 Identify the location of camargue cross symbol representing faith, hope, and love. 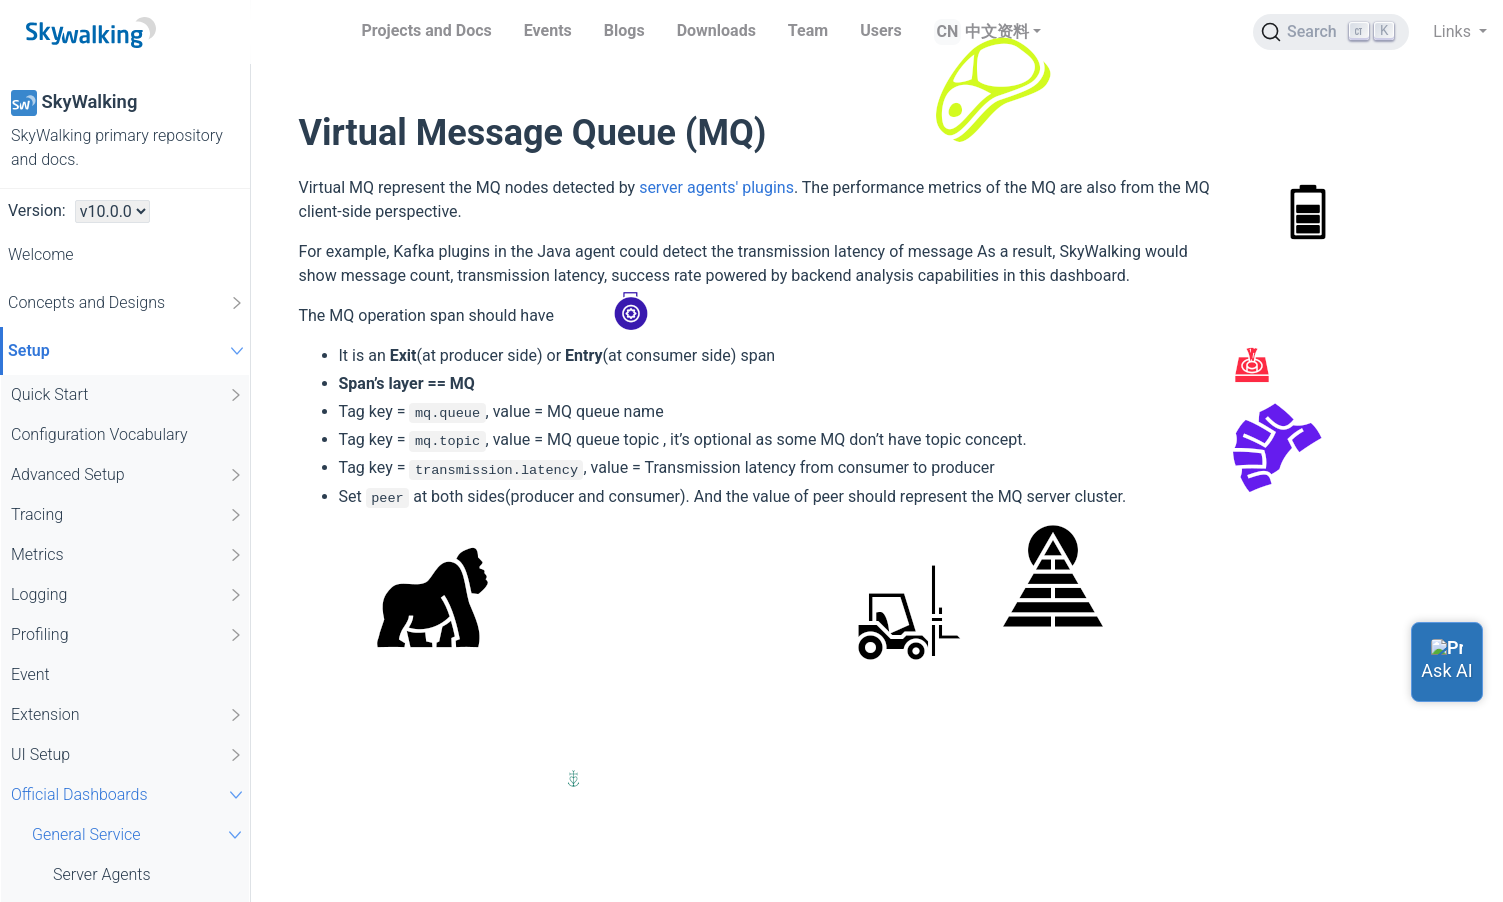
(573, 778).